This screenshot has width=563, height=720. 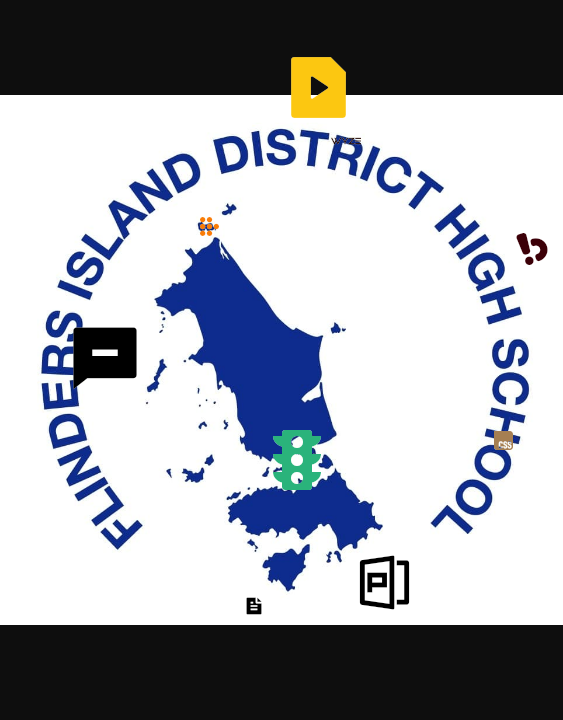 What do you see at coordinates (318, 87) in the screenshot?
I see `open a video file` at bounding box center [318, 87].